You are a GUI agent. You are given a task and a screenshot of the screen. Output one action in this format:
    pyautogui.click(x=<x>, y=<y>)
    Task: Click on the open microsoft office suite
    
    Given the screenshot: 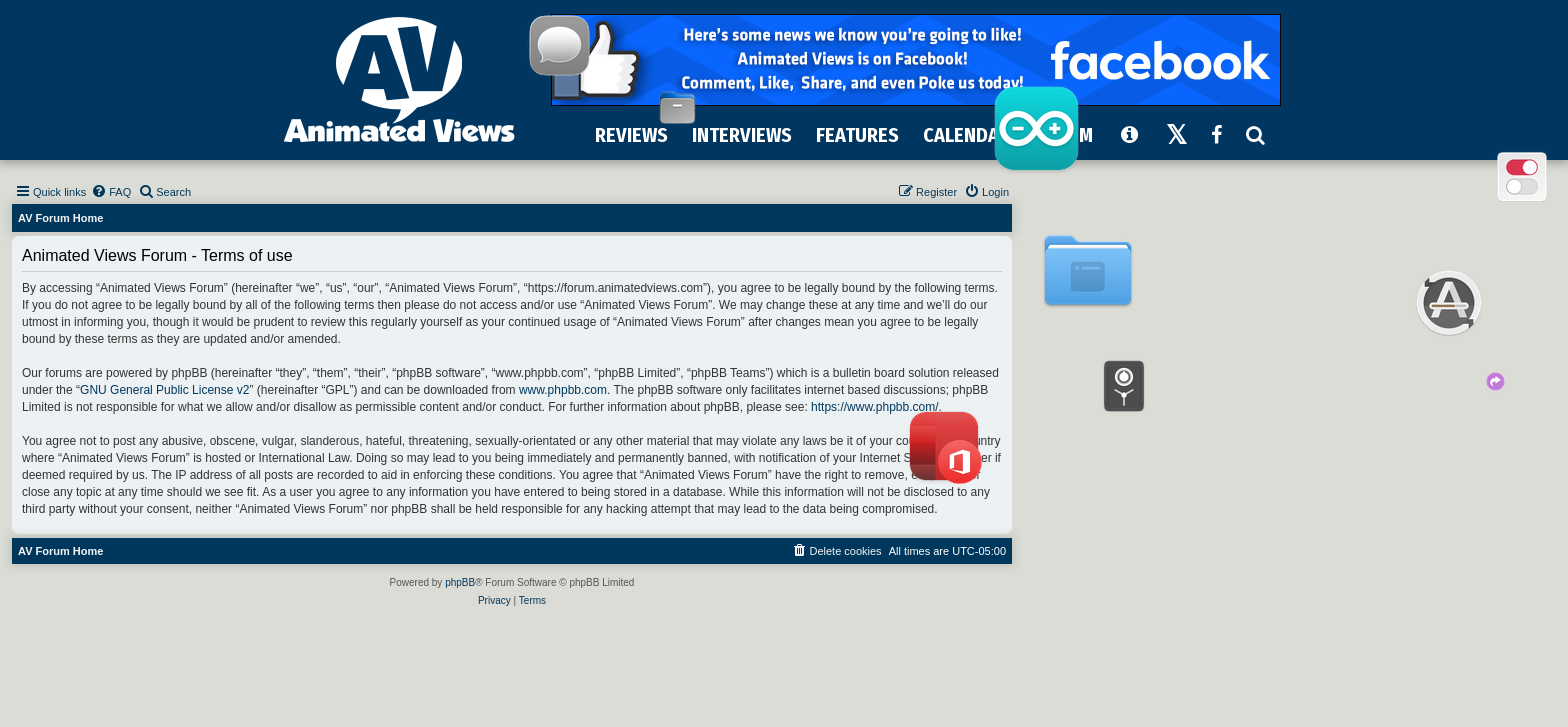 What is the action you would take?
    pyautogui.click(x=944, y=446)
    